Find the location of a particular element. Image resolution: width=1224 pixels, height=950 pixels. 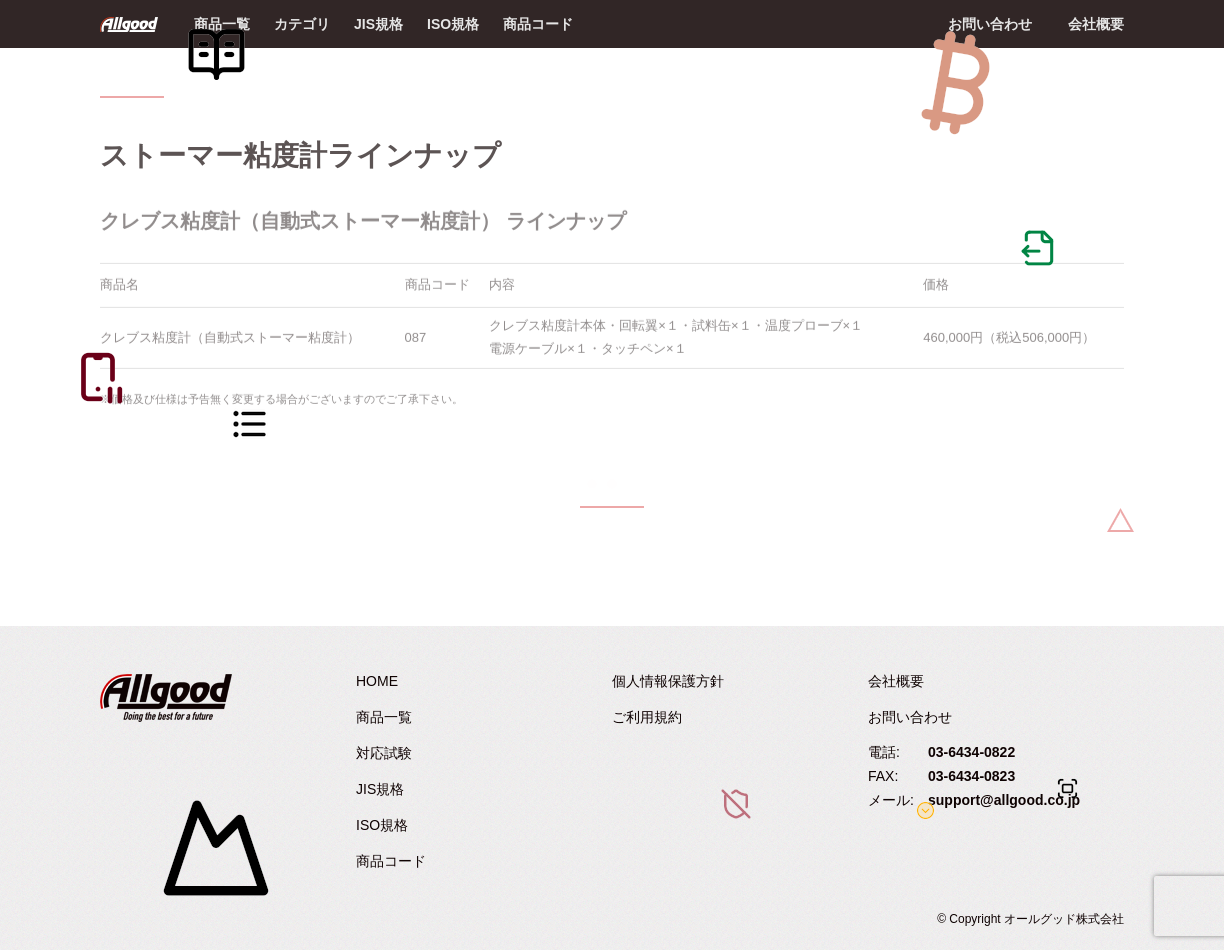

view items as a bulleted list is located at coordinates (250, 424).